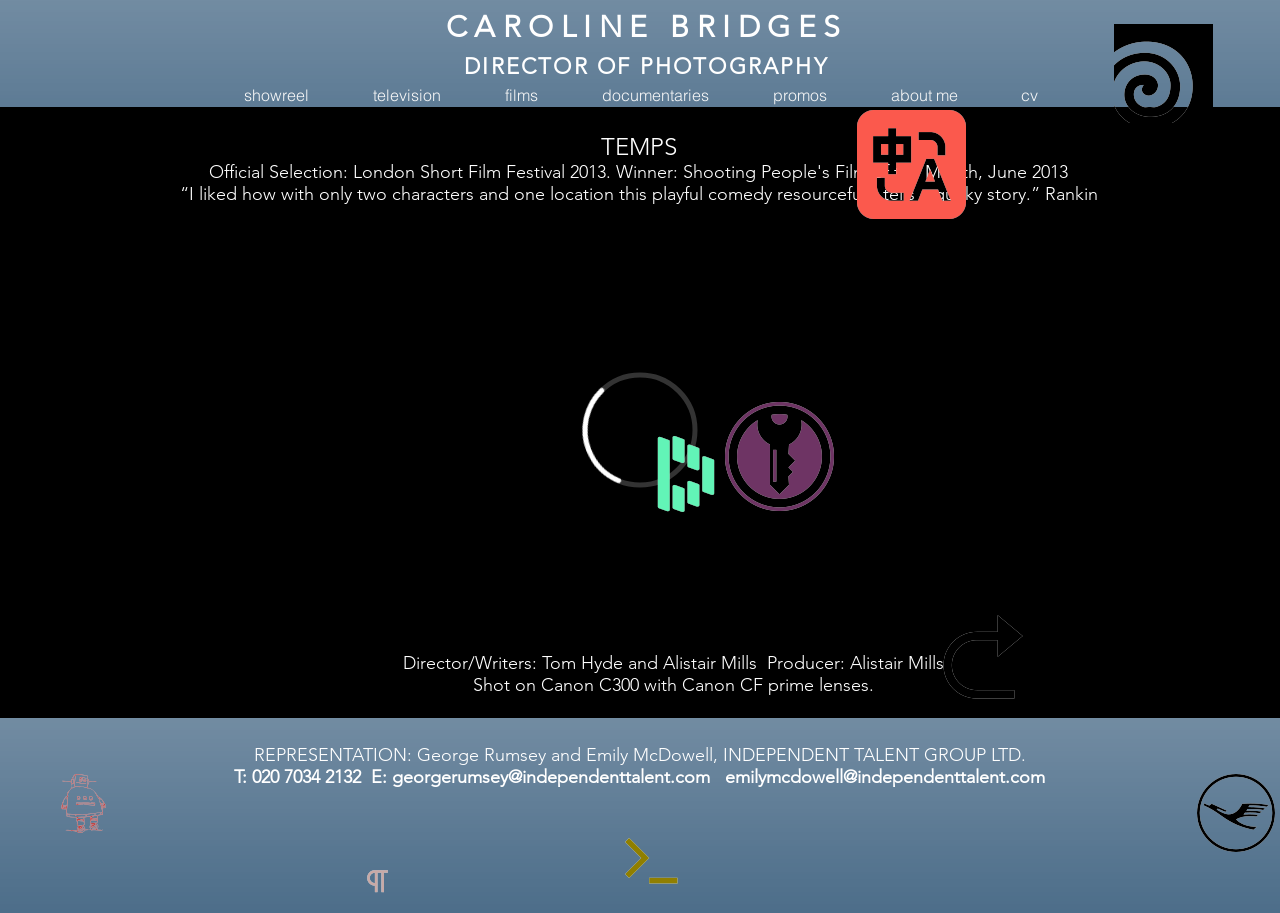 The height and width of the screenshot is (913, 1280). Describe the element at coordinates (1236, 813) in the screenshot. I see `access Lufthansa airline services` at that location.